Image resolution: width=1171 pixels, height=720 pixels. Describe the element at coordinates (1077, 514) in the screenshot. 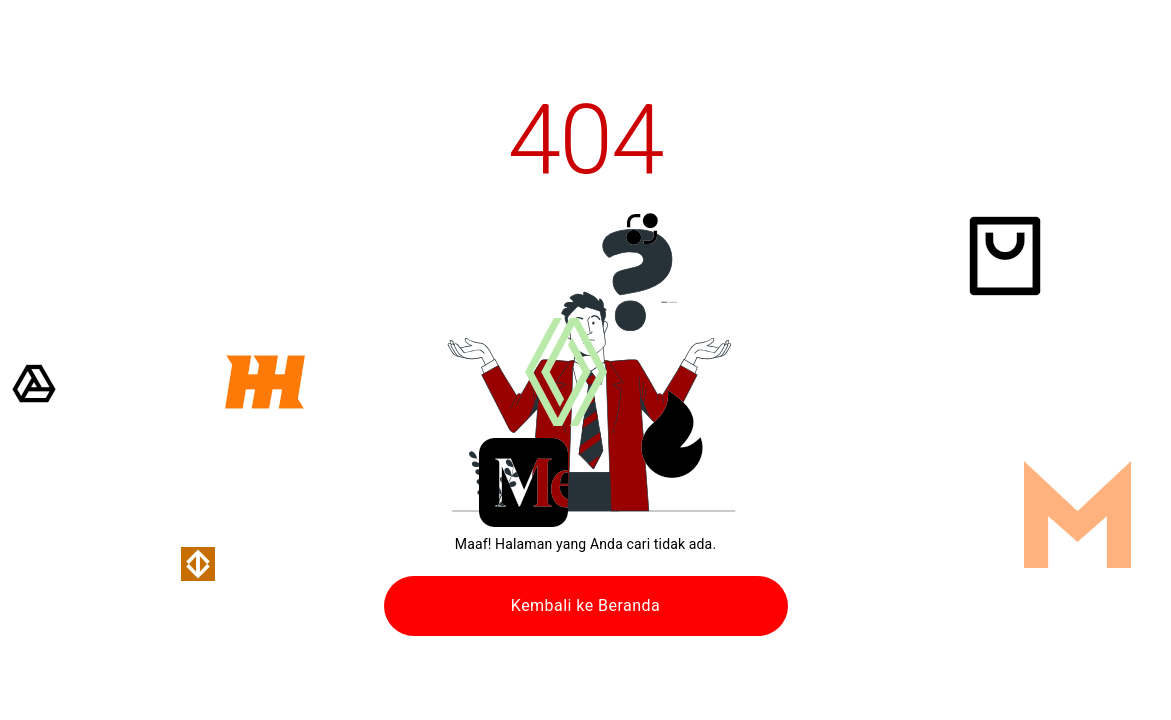

I see `Monster Energy brand logo` at that location.